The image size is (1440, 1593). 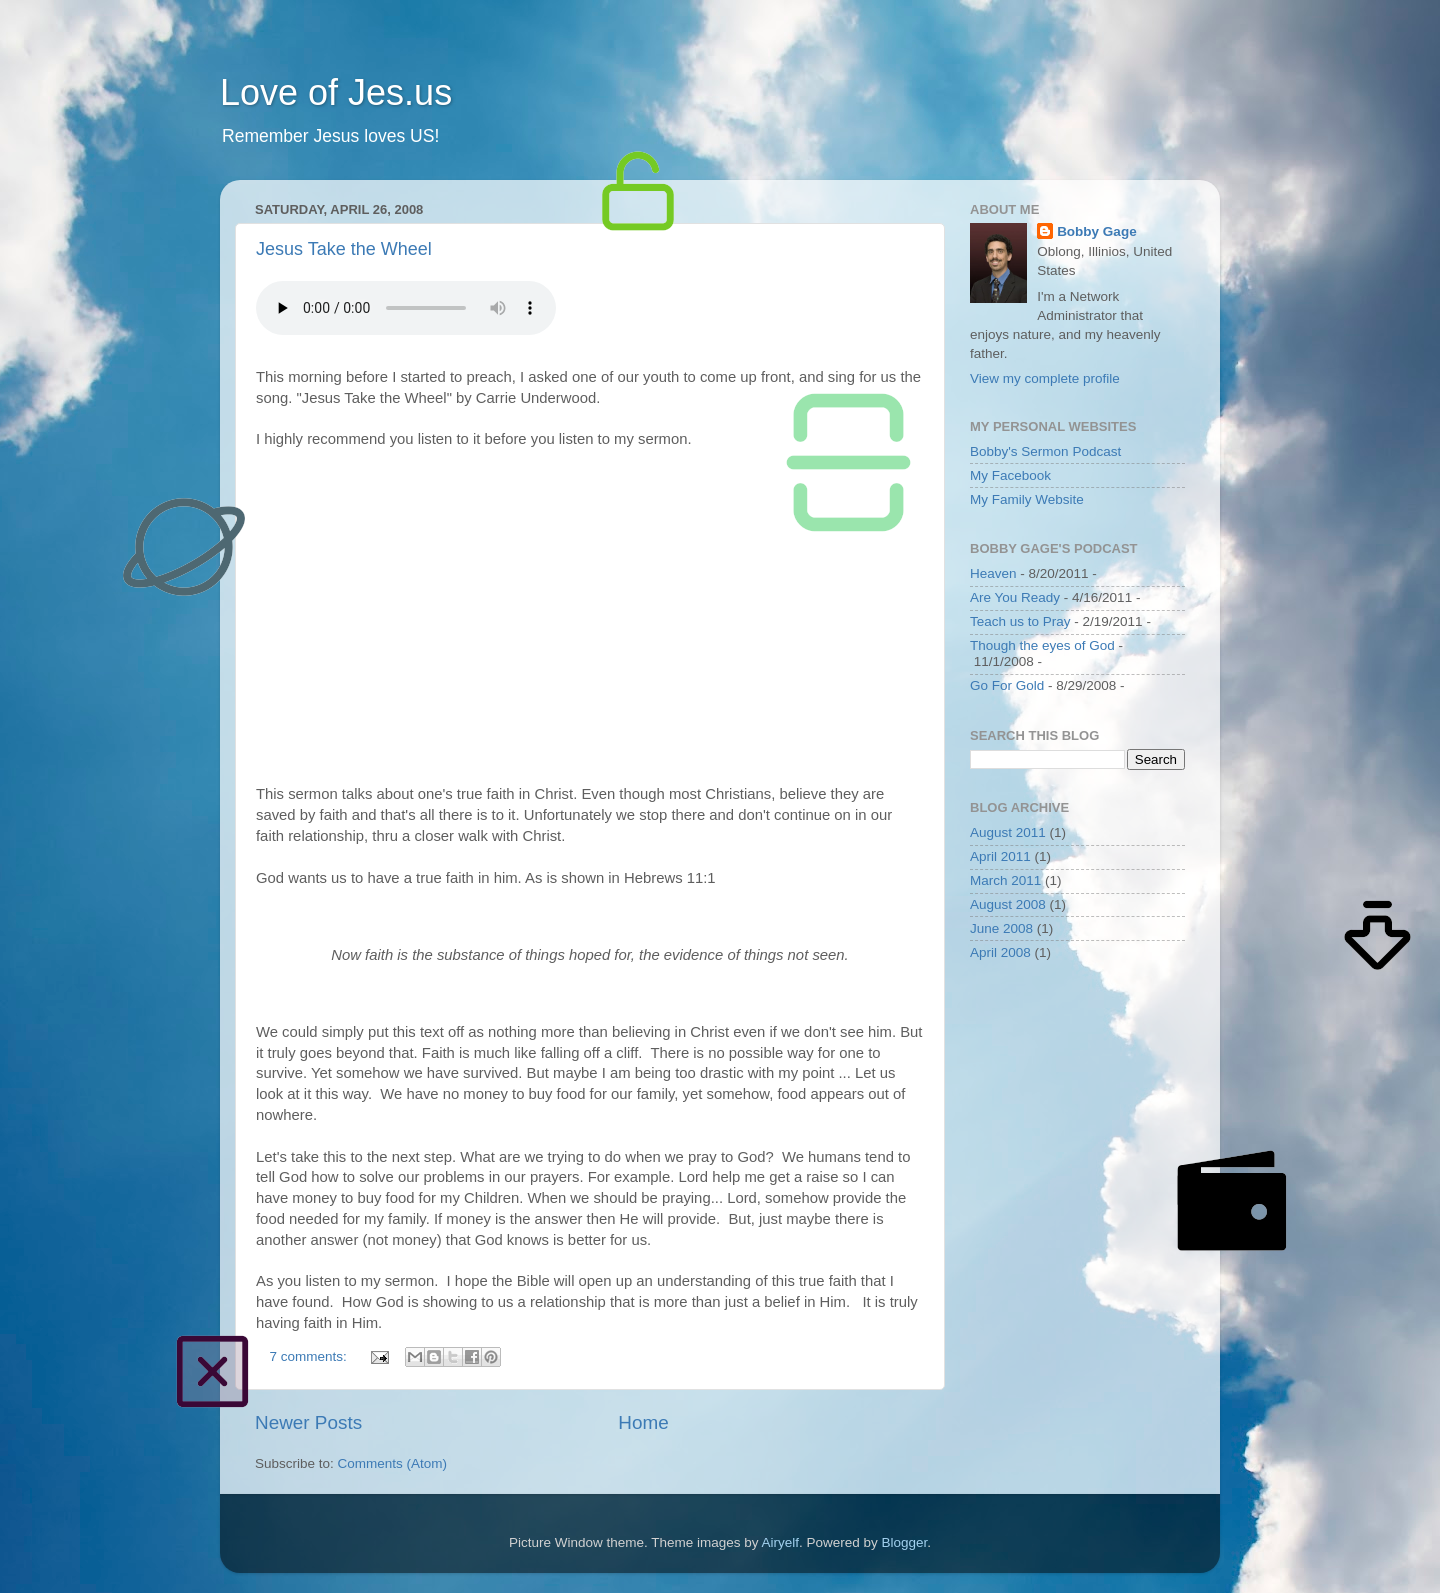 What do you see at coordinates (212, 1371) in the screenshot?
I see `close or dismiss a dialog box` at bounding box center [212, 1371].